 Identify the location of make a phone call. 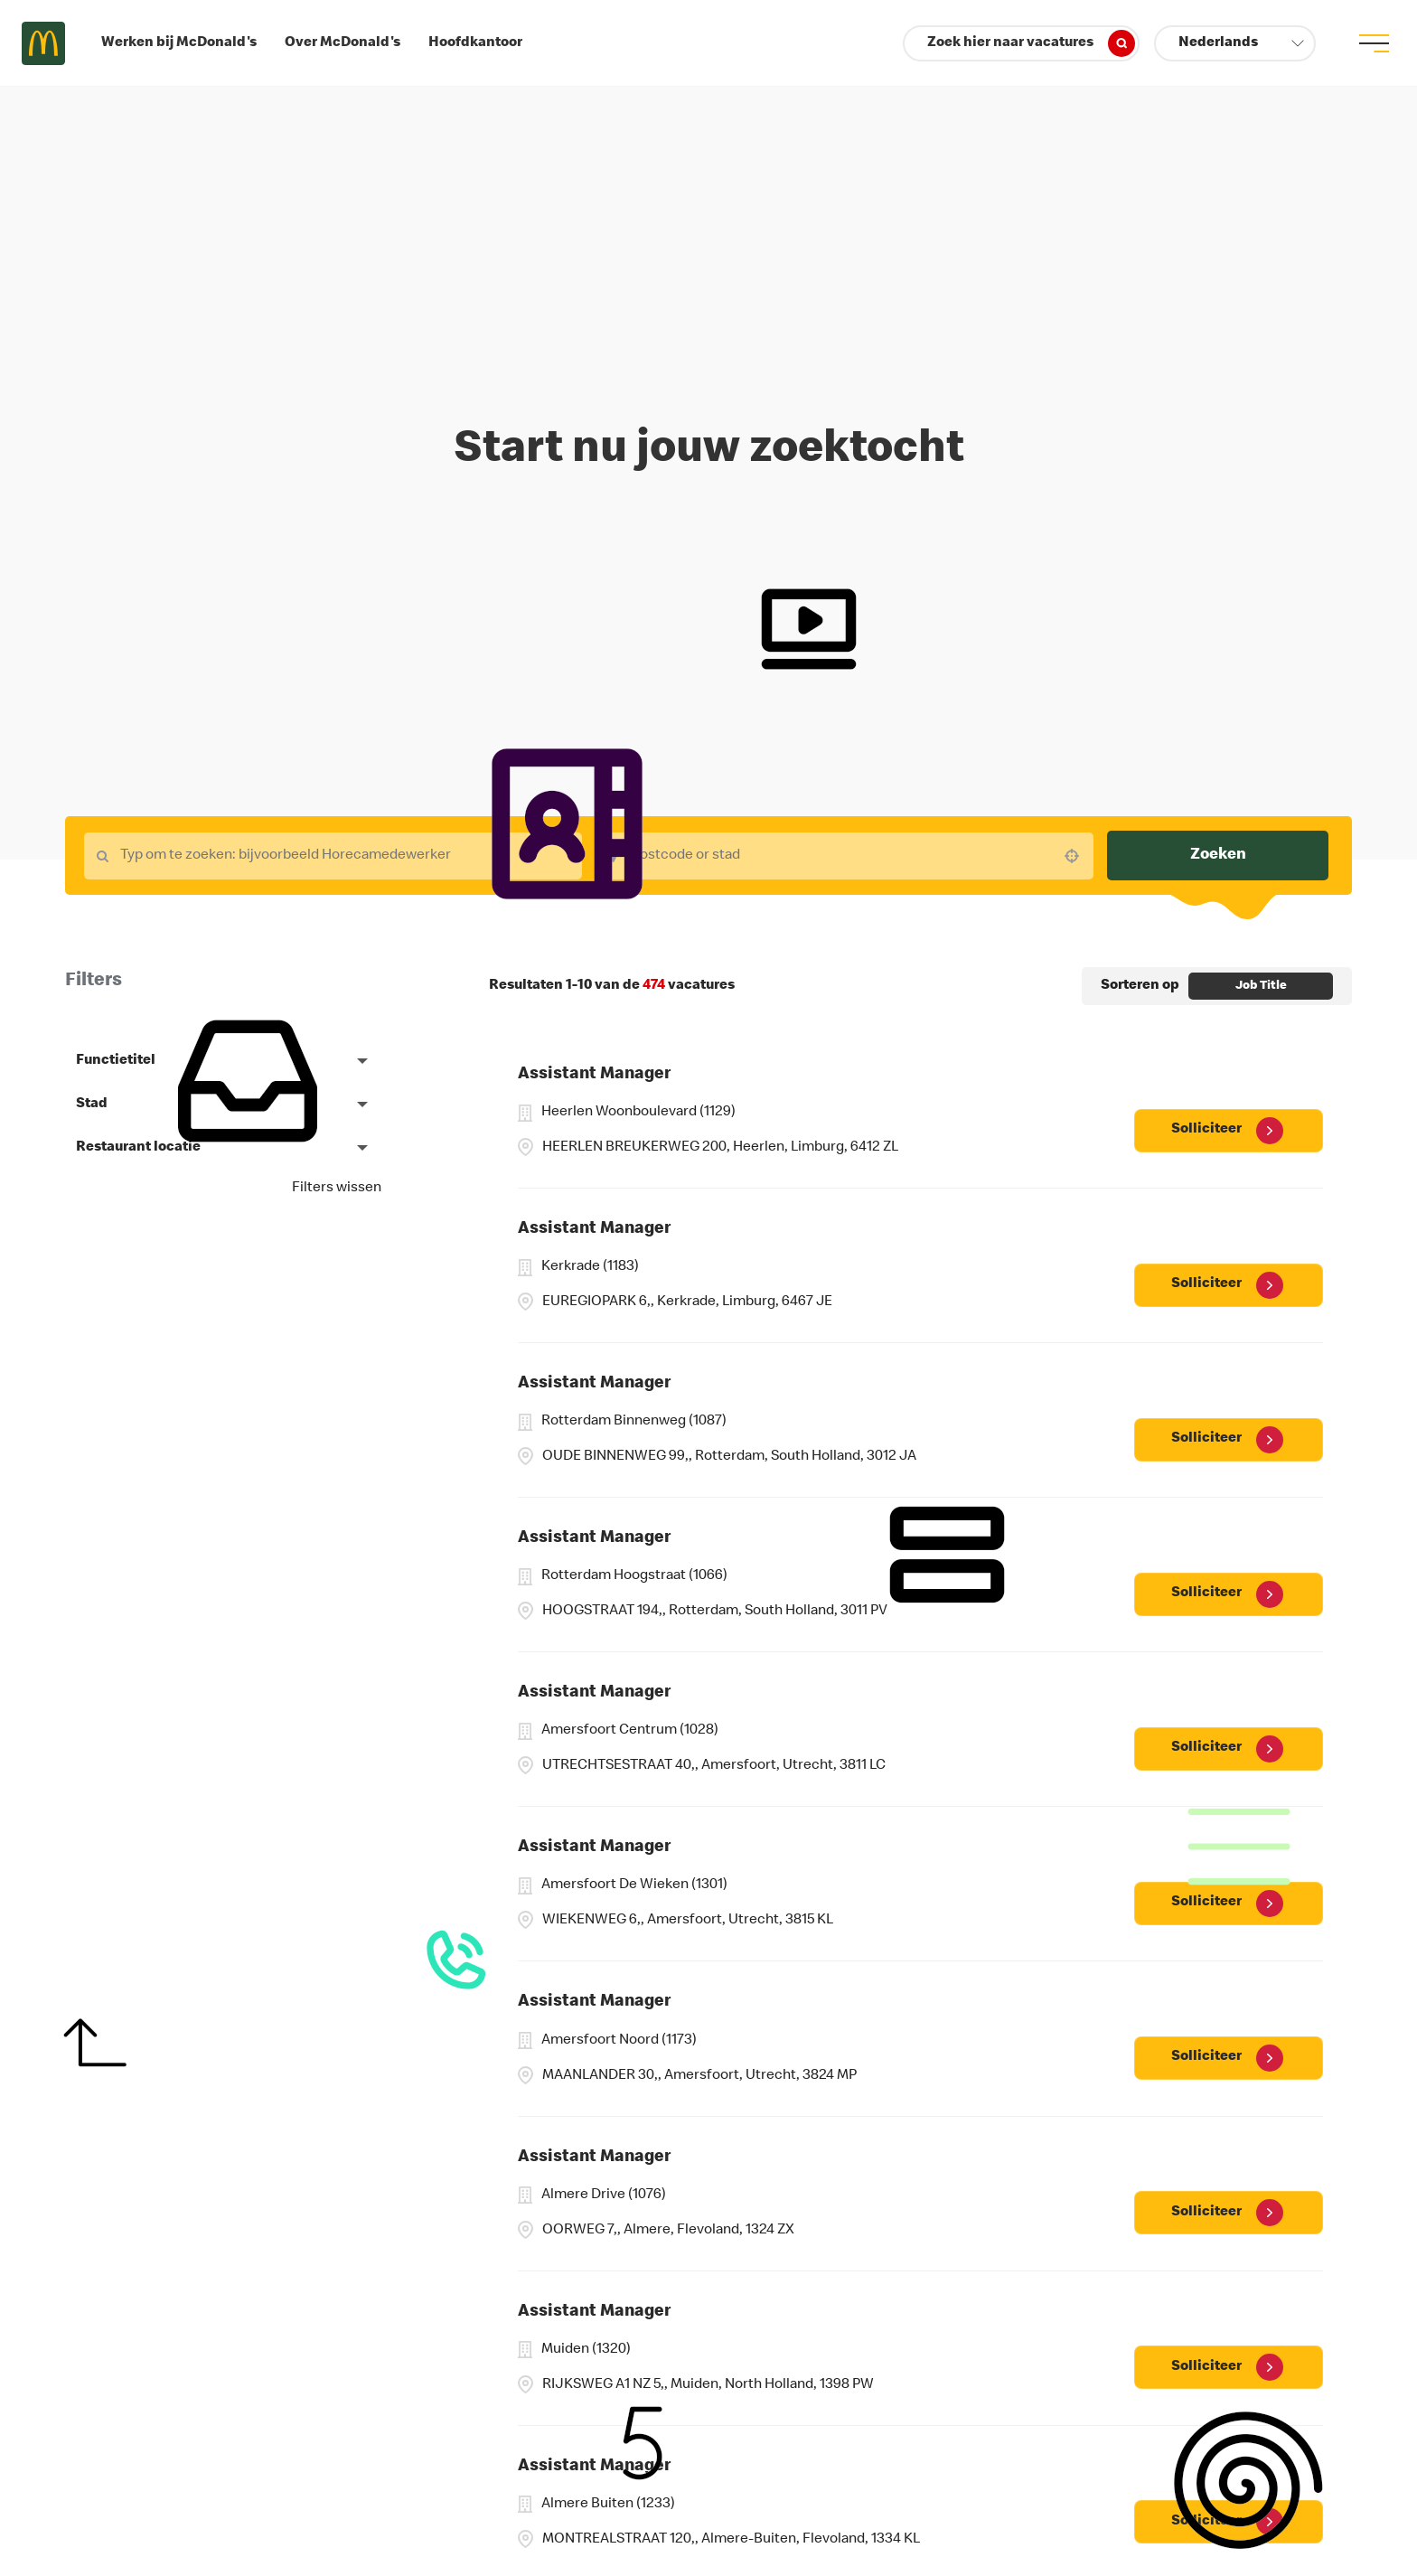
(457, 1959).